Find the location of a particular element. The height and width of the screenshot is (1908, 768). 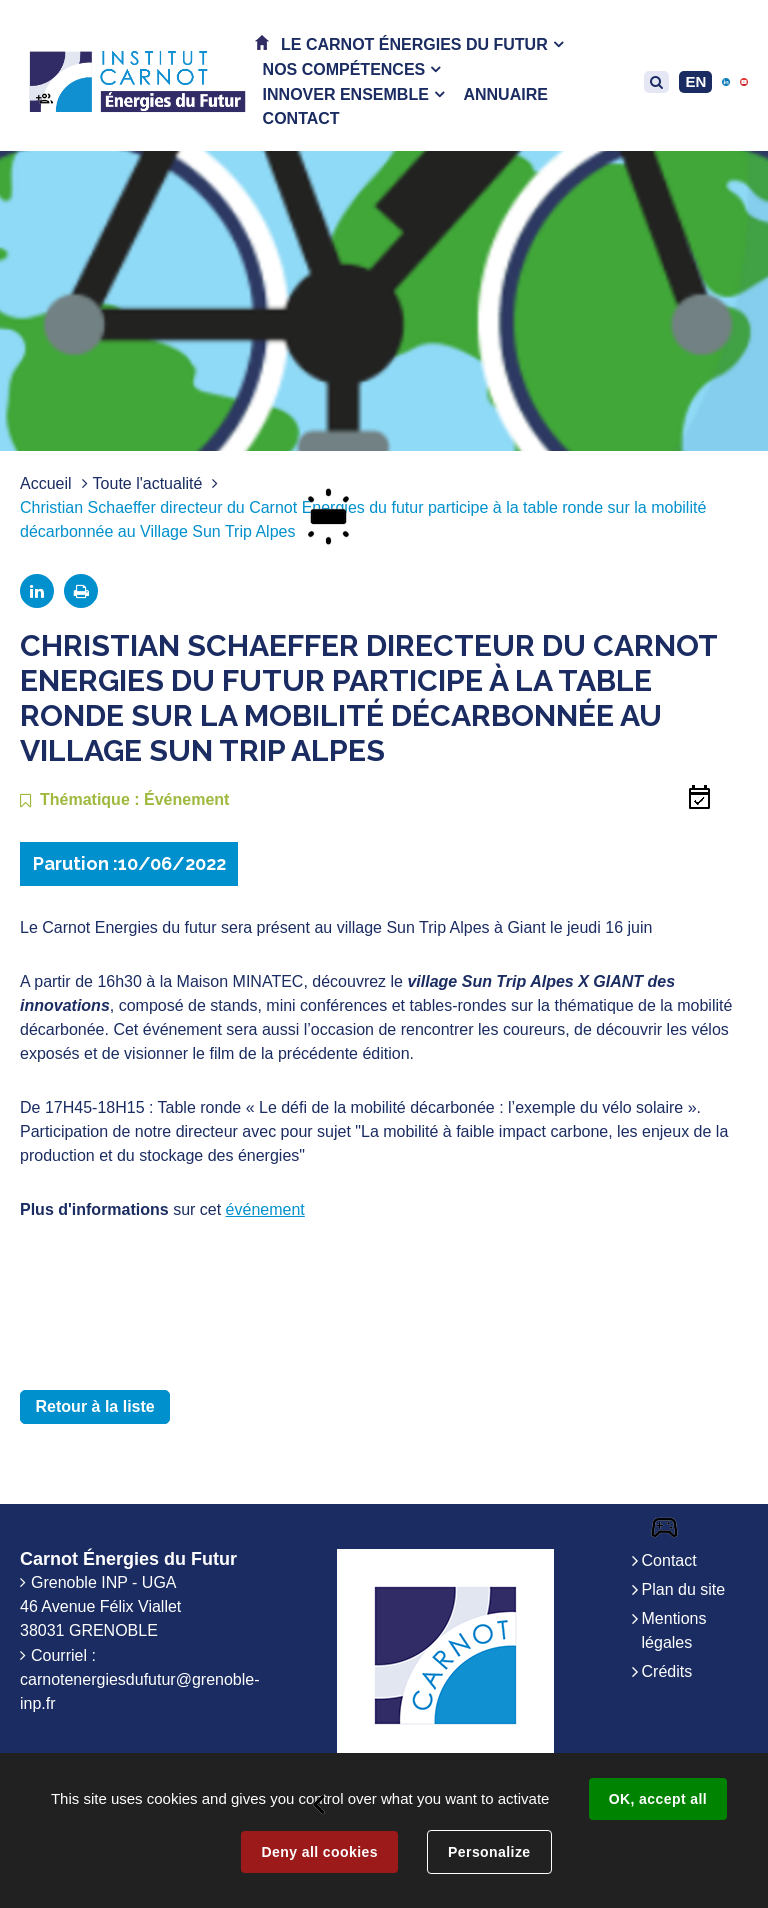

adjust screen brightness settings is located at coordinates (328, 516).